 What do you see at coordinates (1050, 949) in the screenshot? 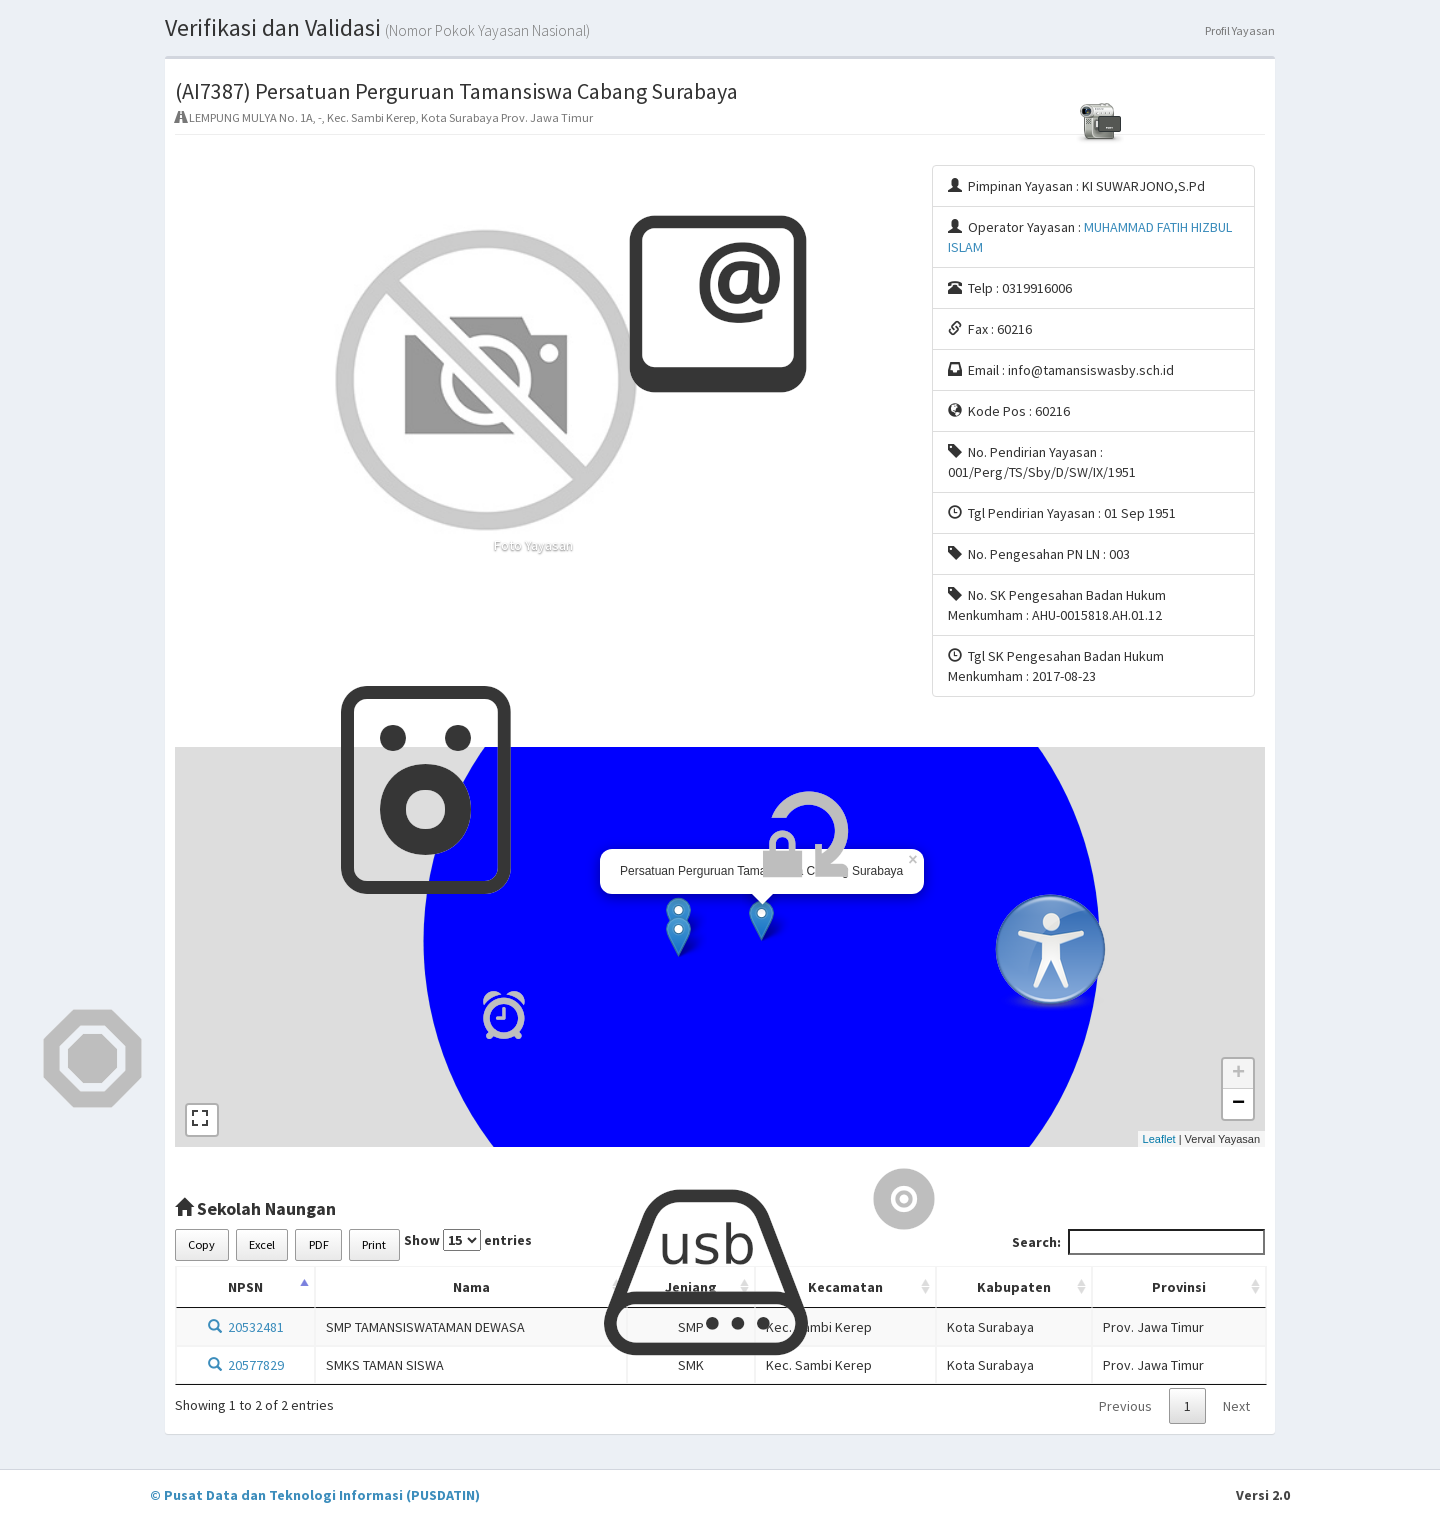
I see `open accessibility settings` at bounding box center [1050, 949].